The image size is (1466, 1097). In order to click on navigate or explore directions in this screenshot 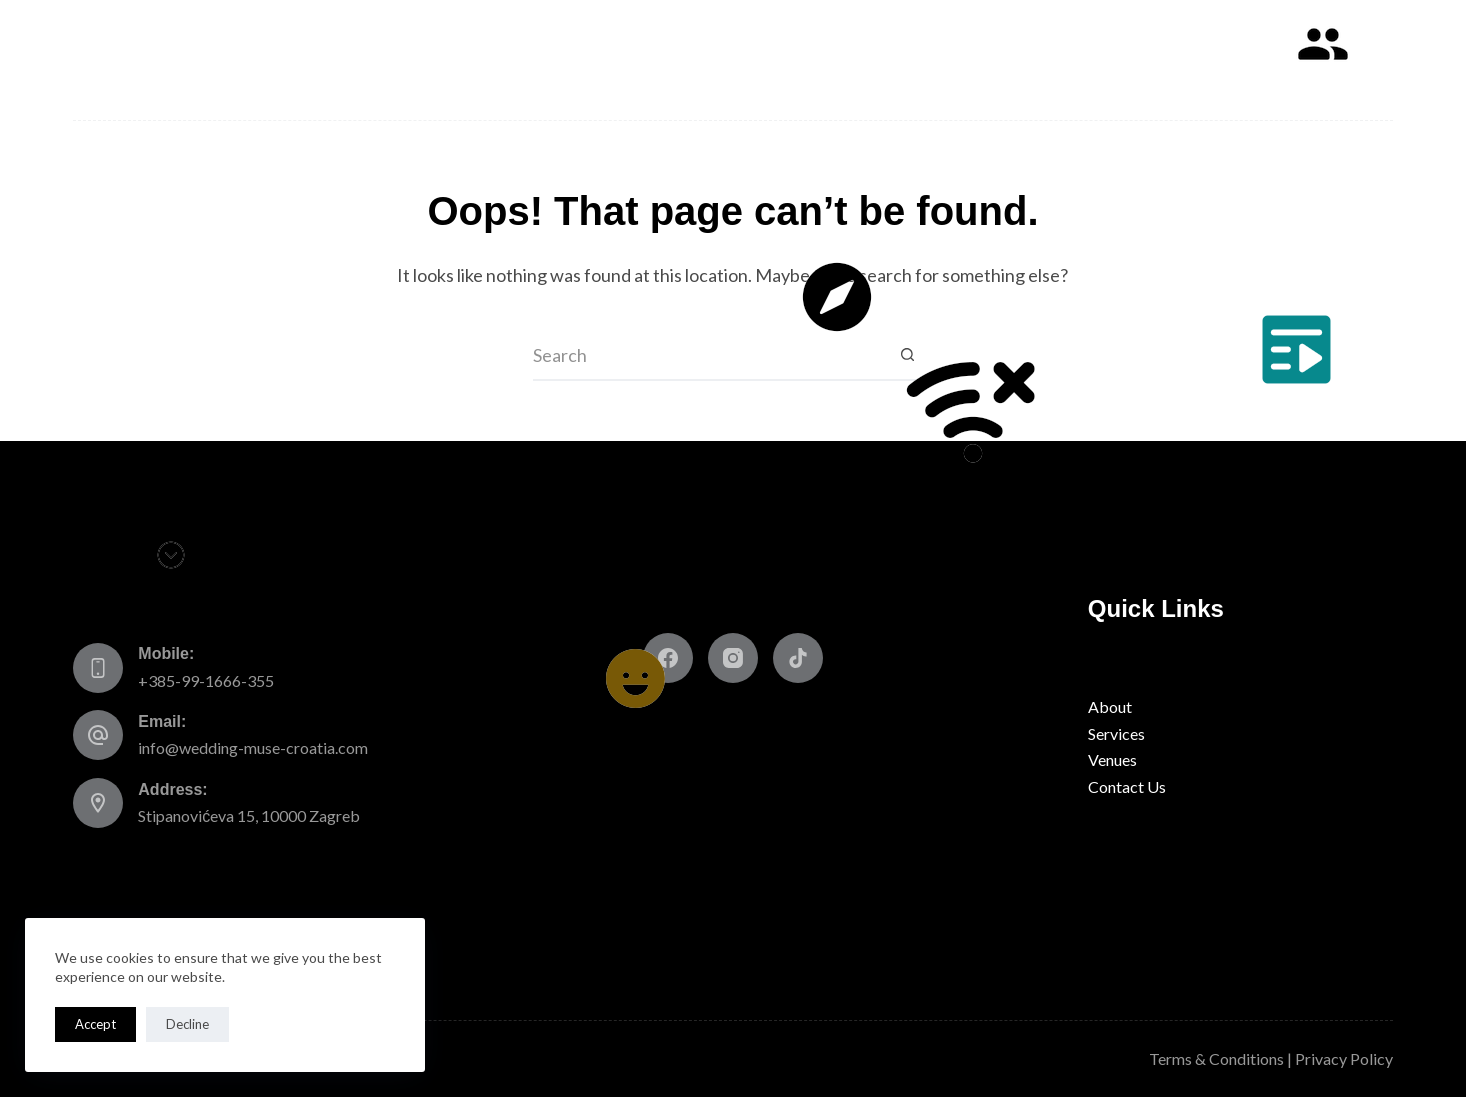, I will do `click(837, 297)`.